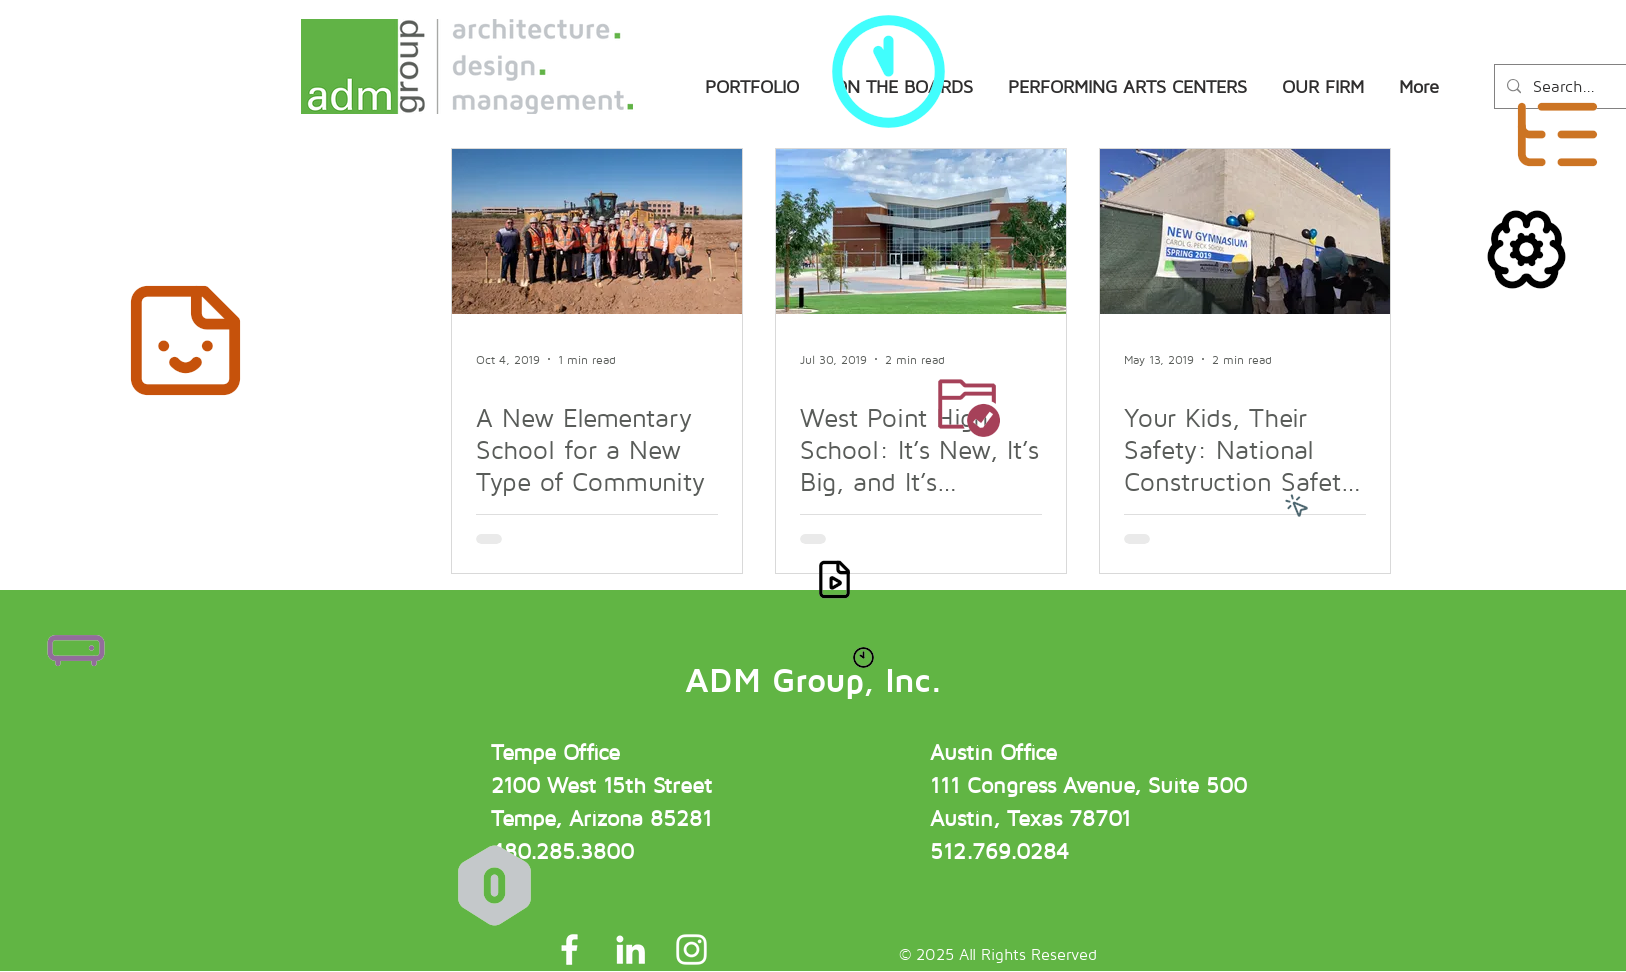  Describe the element at coordinates (834, 579) in the screenshot. I see `play a video file` at that location.